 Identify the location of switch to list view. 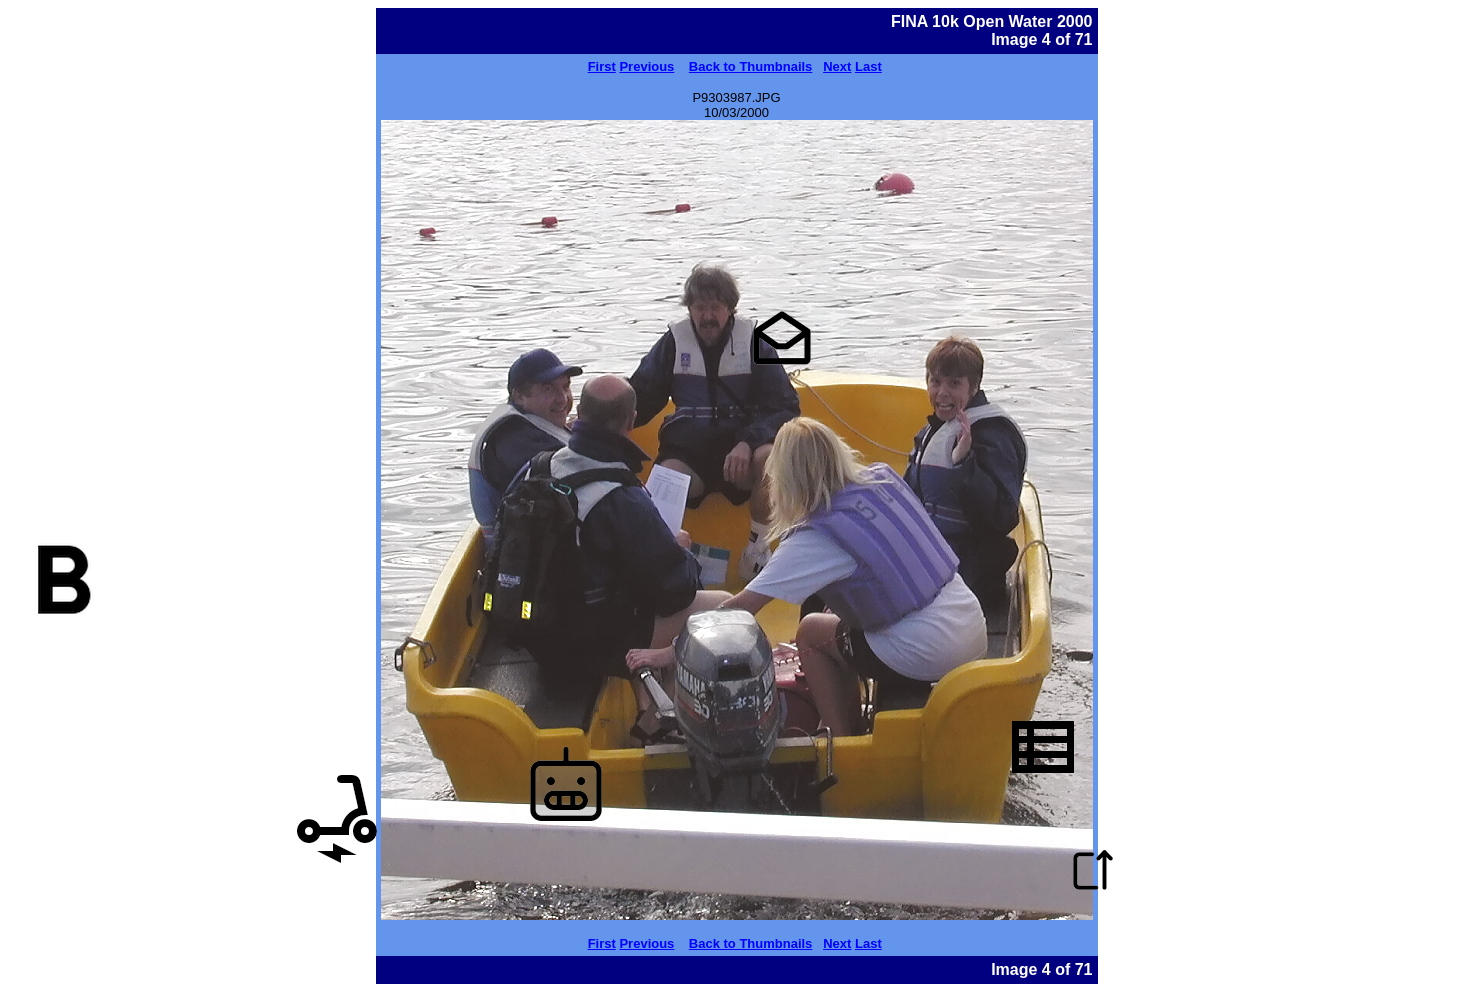
(1045, 747).